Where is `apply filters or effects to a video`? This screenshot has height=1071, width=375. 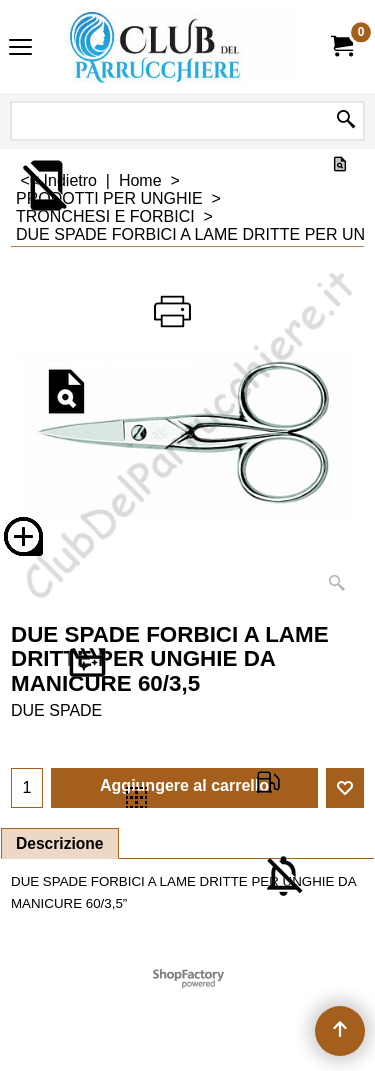 apply filters or effects to a video is located at coordinates (87, 662).